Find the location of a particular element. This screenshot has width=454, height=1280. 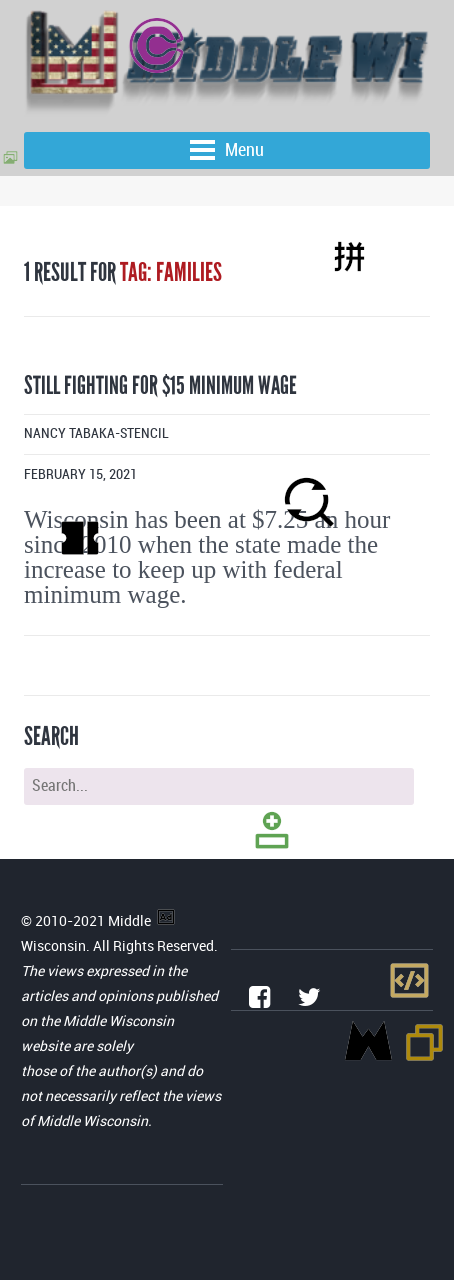

switch to pinyin input method is located at coordinates (349, 256).